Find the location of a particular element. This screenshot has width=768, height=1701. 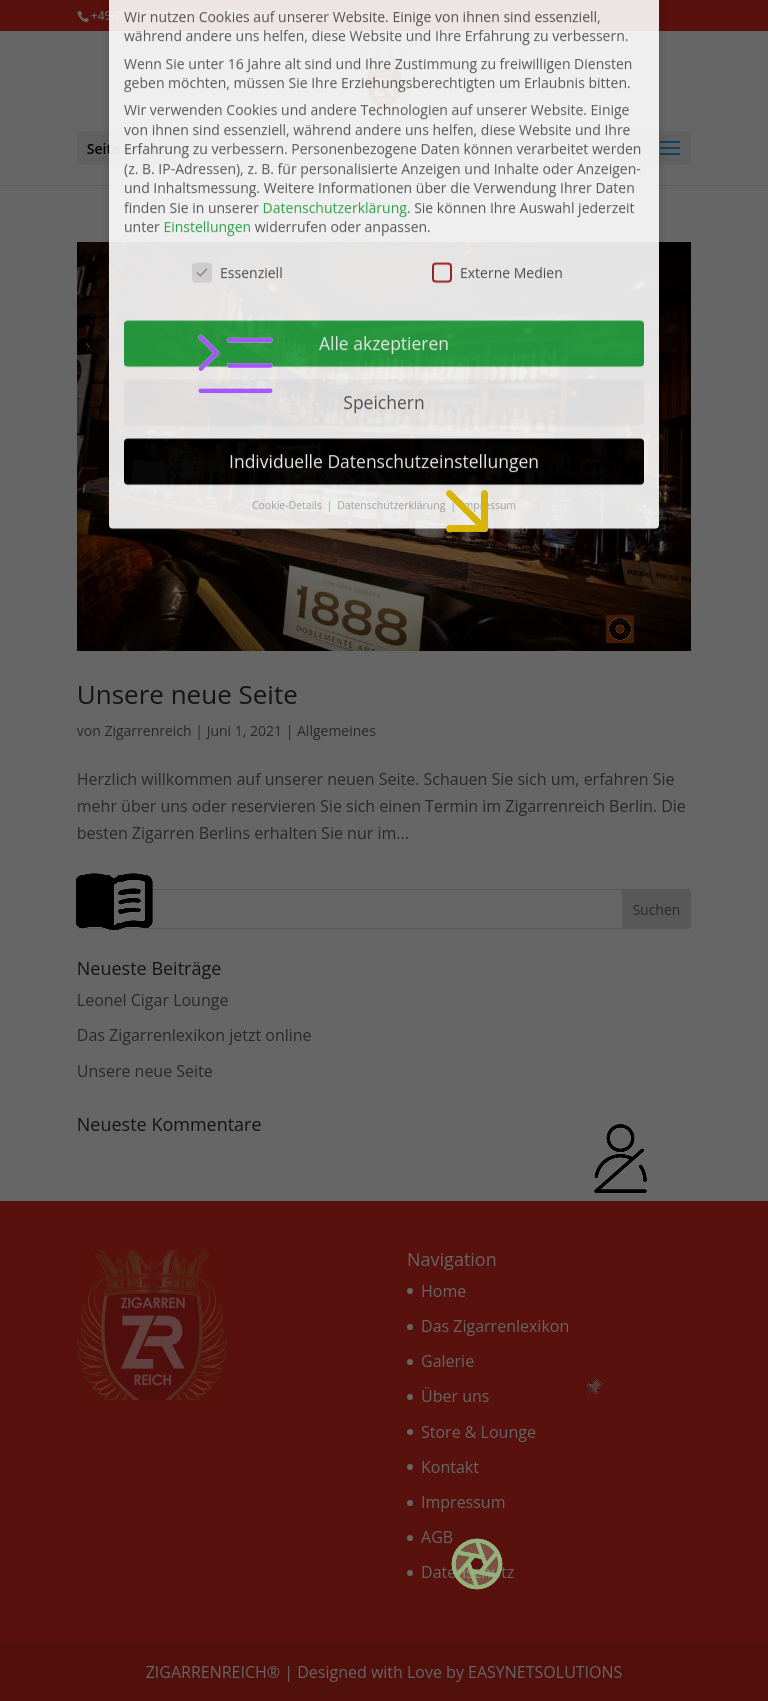

view music album or collection is located at coordinates (620, 629).